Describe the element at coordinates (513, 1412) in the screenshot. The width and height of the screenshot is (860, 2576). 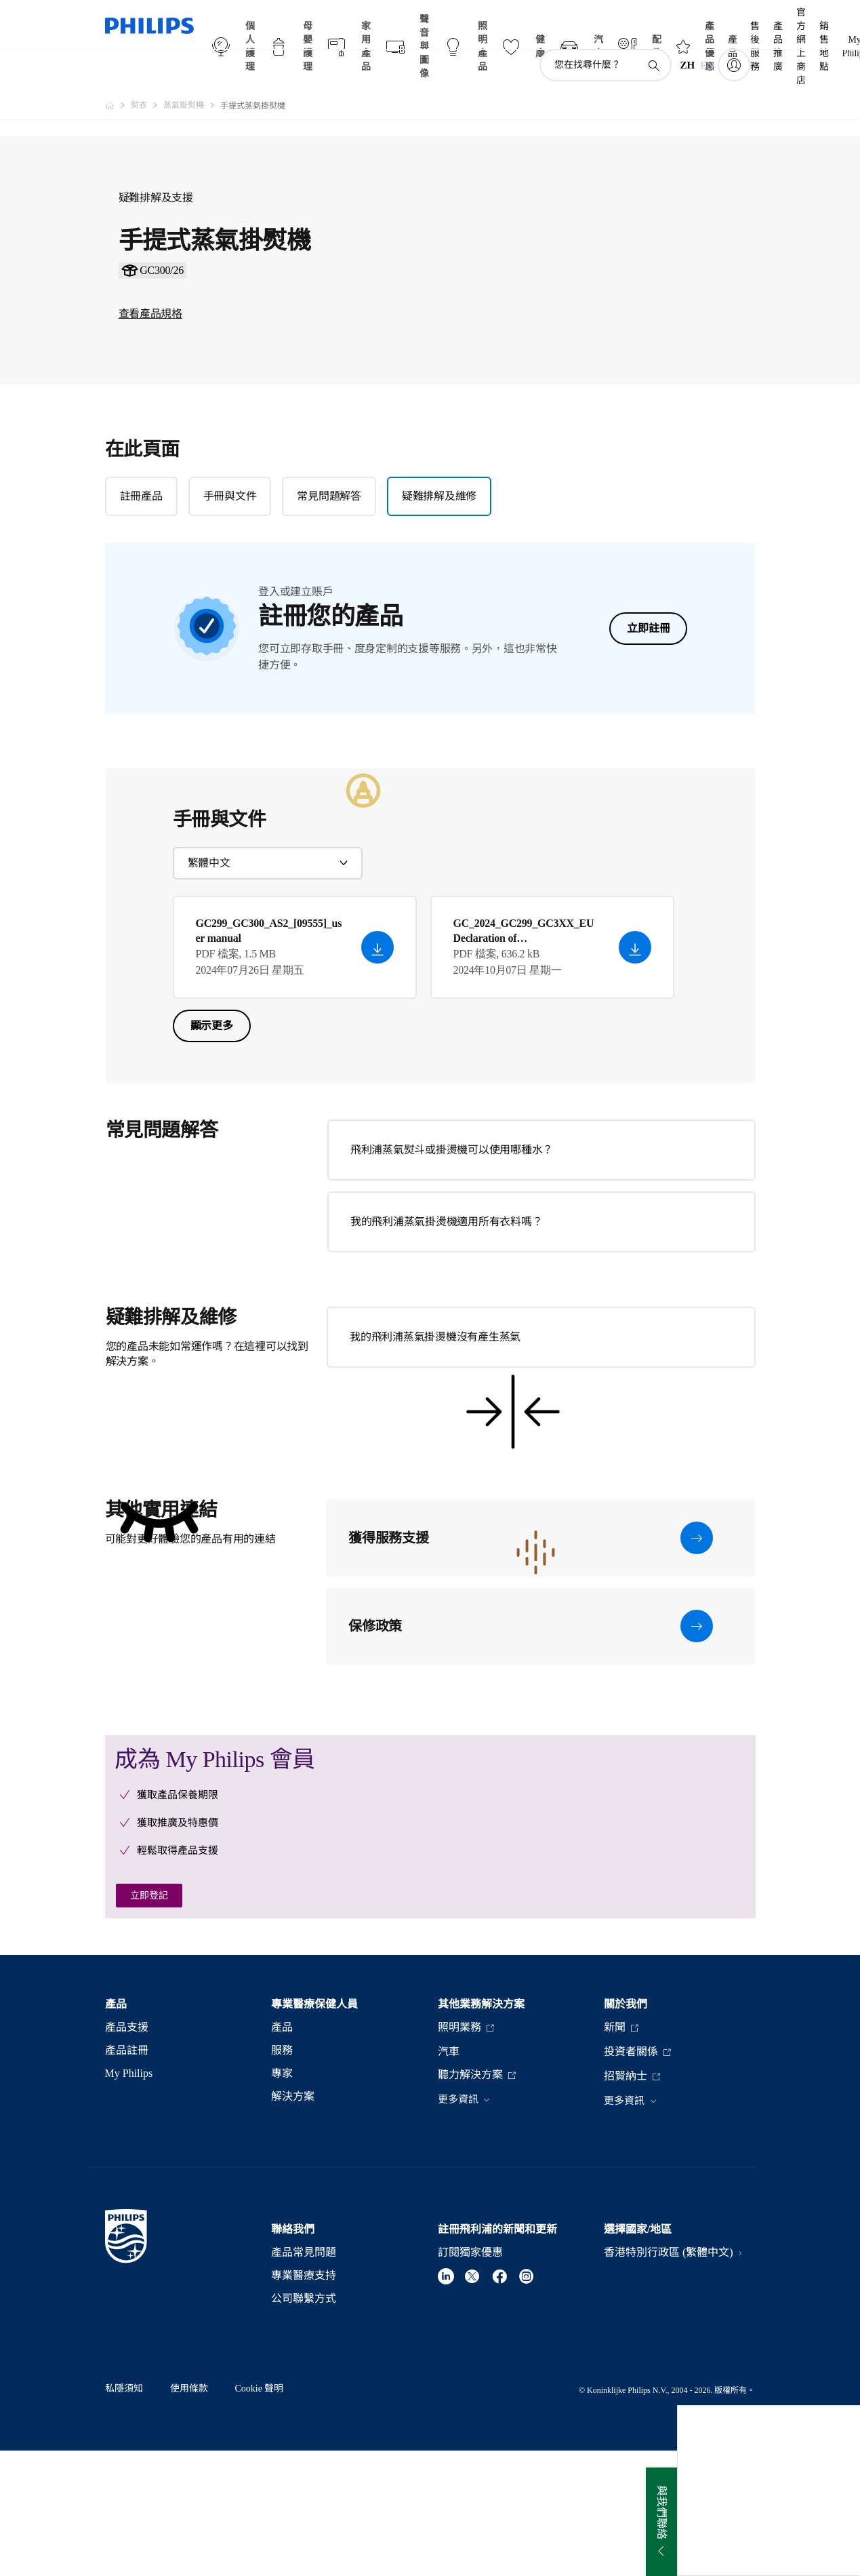
I see `collapse or compress content horizontally` at that location.